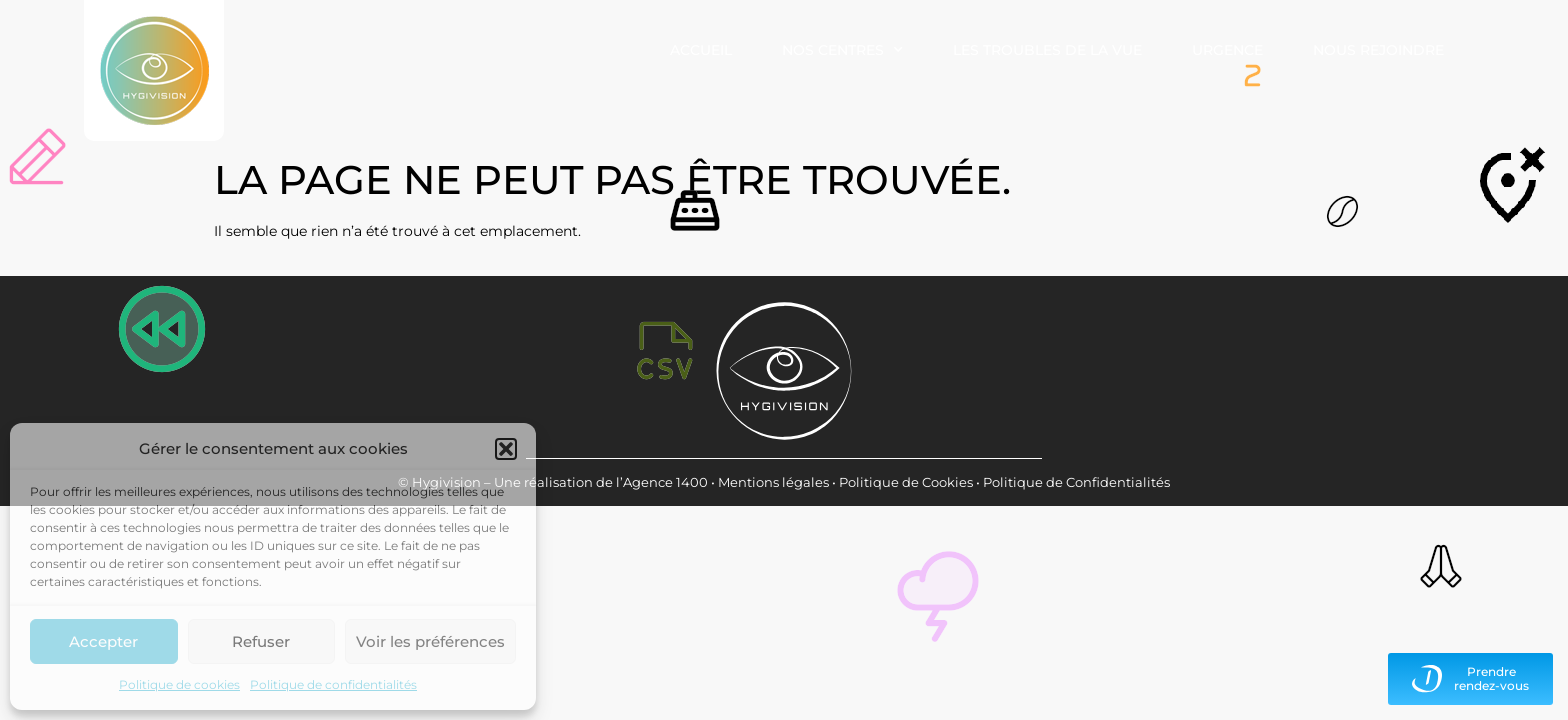 The height and width of the screenshot is (720, 1568). I want to click on rewind or skip backward in media playback, so click(162, 329).